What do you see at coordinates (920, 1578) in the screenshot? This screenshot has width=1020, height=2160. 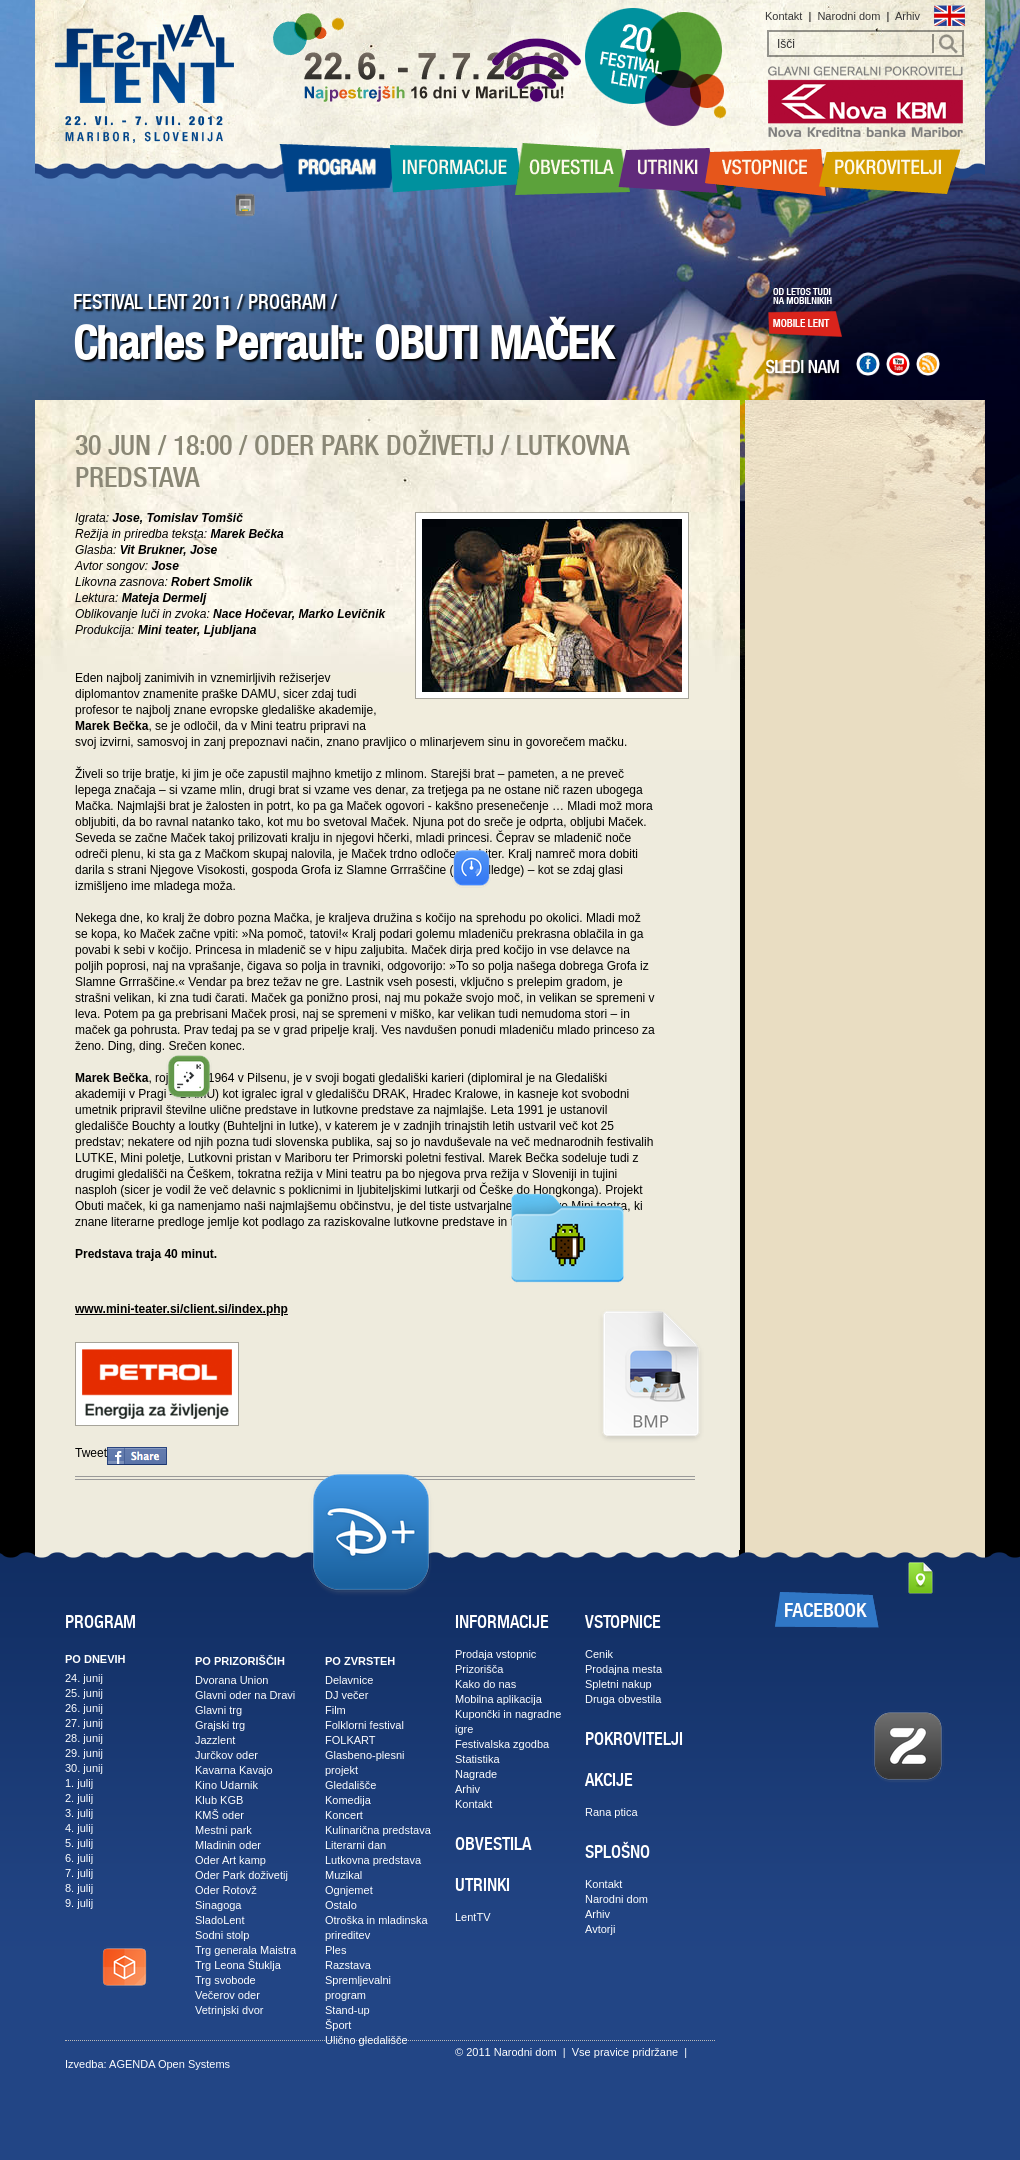 I see `openstreetmap data file` at bounding box center [920, 1578].